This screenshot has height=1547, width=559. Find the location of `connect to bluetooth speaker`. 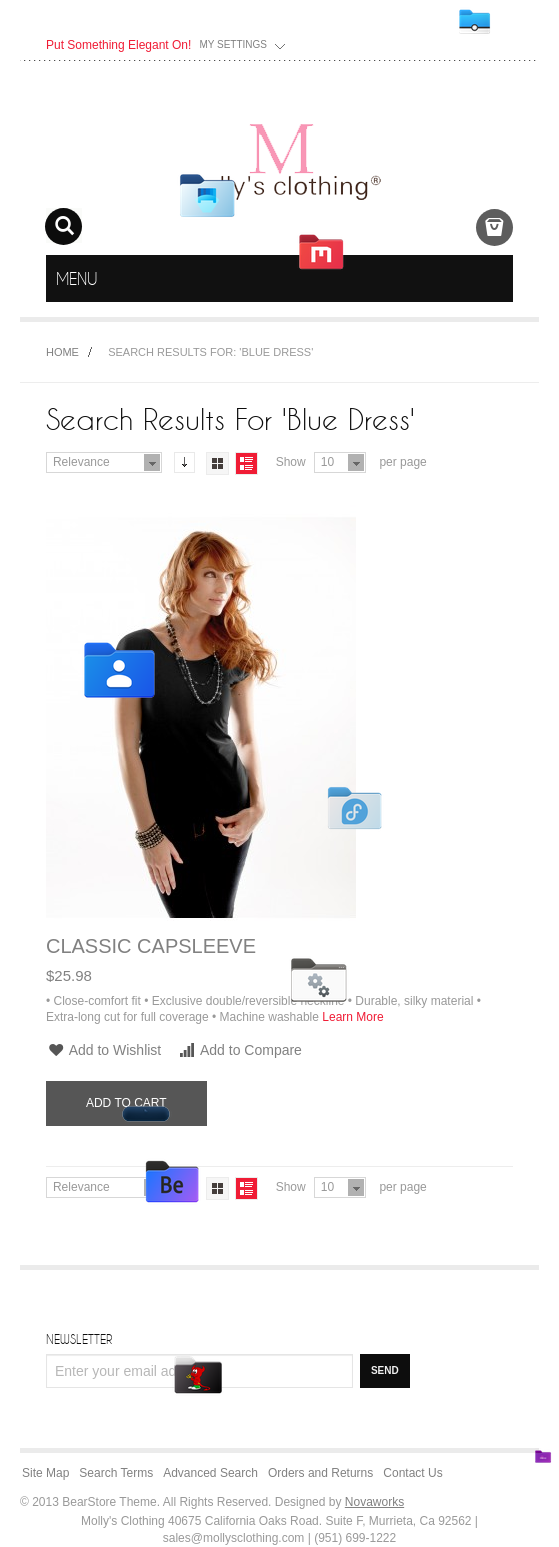

connect to bluetooth speaker is located at coordinates (146, 1114).